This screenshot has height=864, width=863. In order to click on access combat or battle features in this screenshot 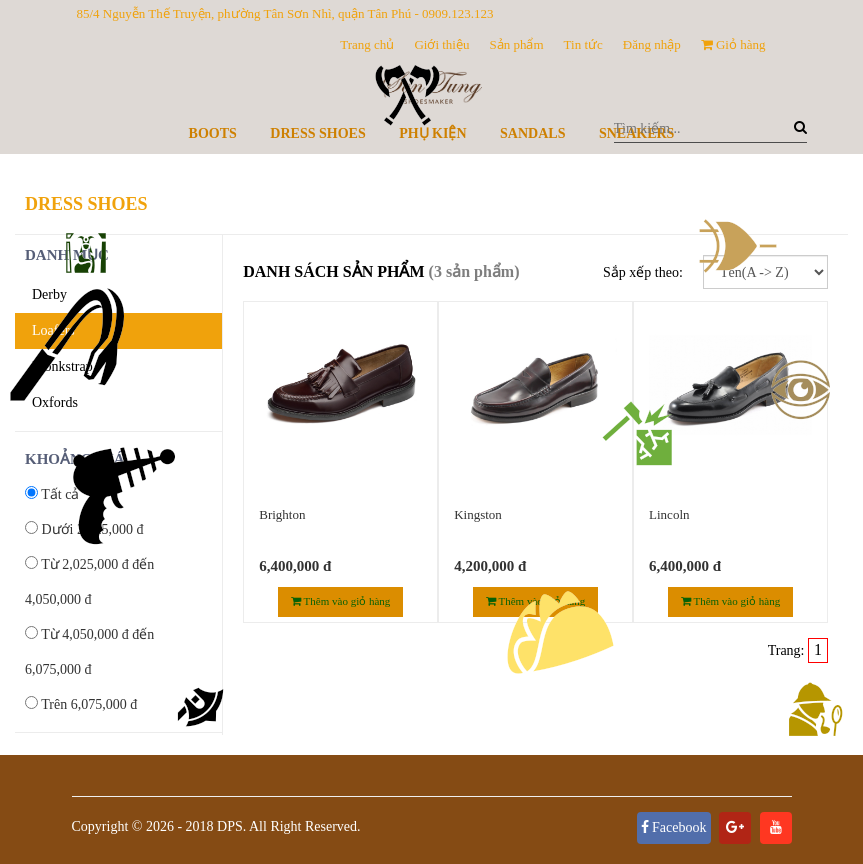, I will do `click(407, 95)`.